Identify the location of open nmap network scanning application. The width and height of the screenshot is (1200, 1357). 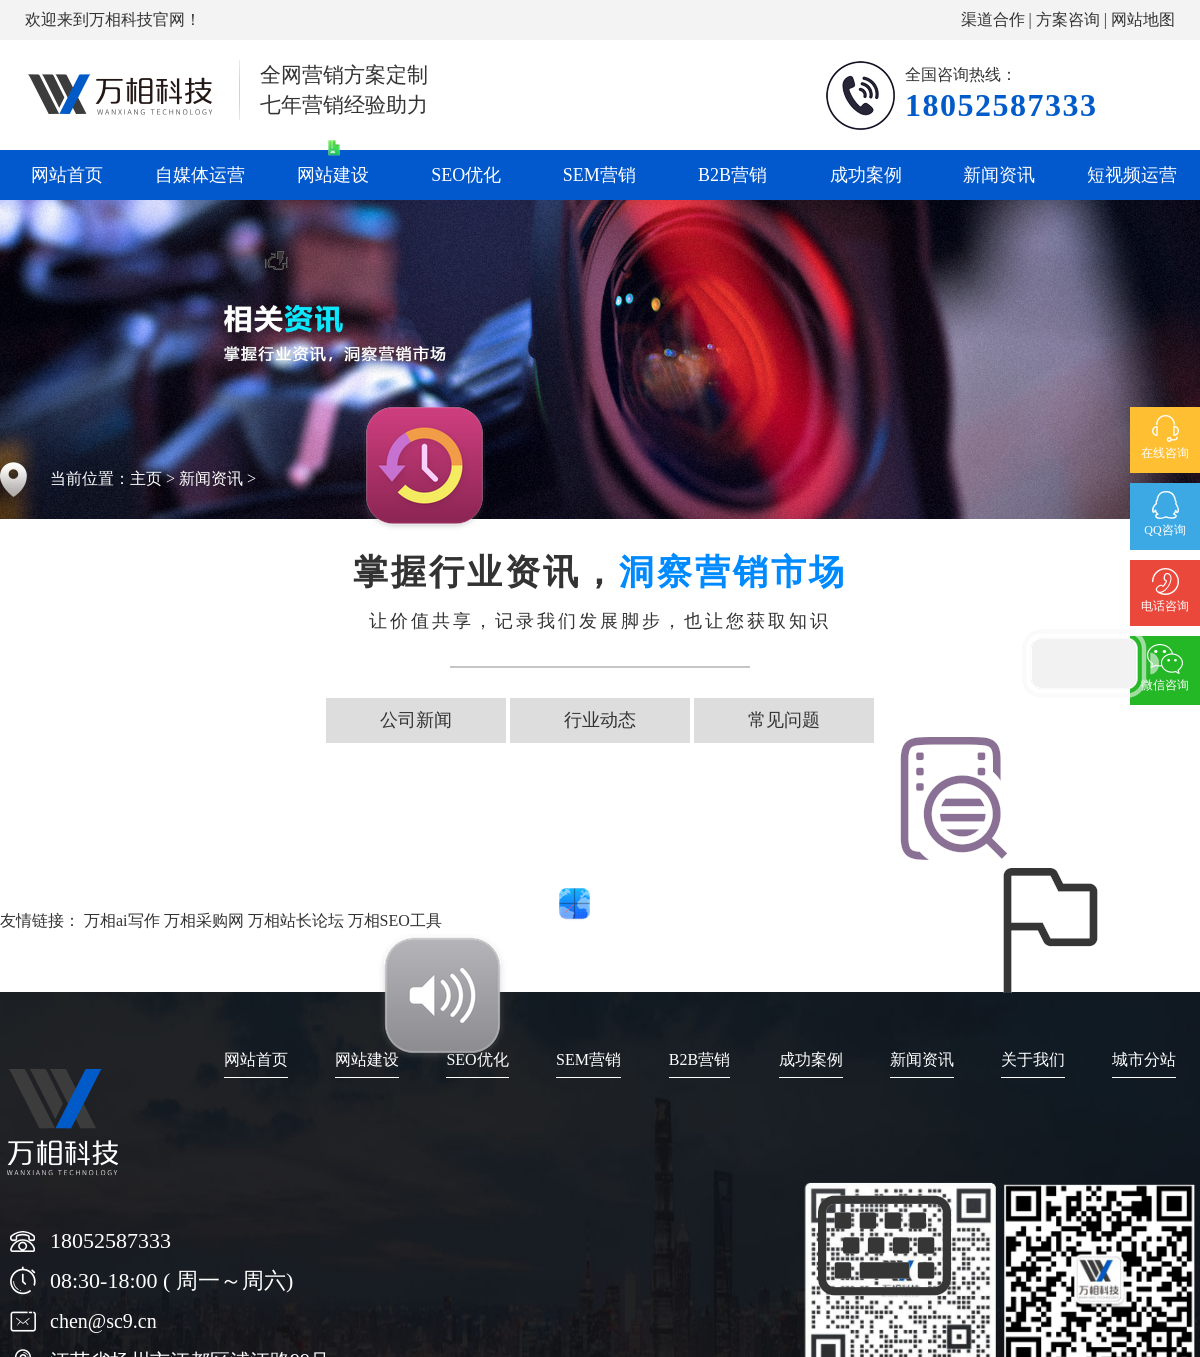
(574, 903).